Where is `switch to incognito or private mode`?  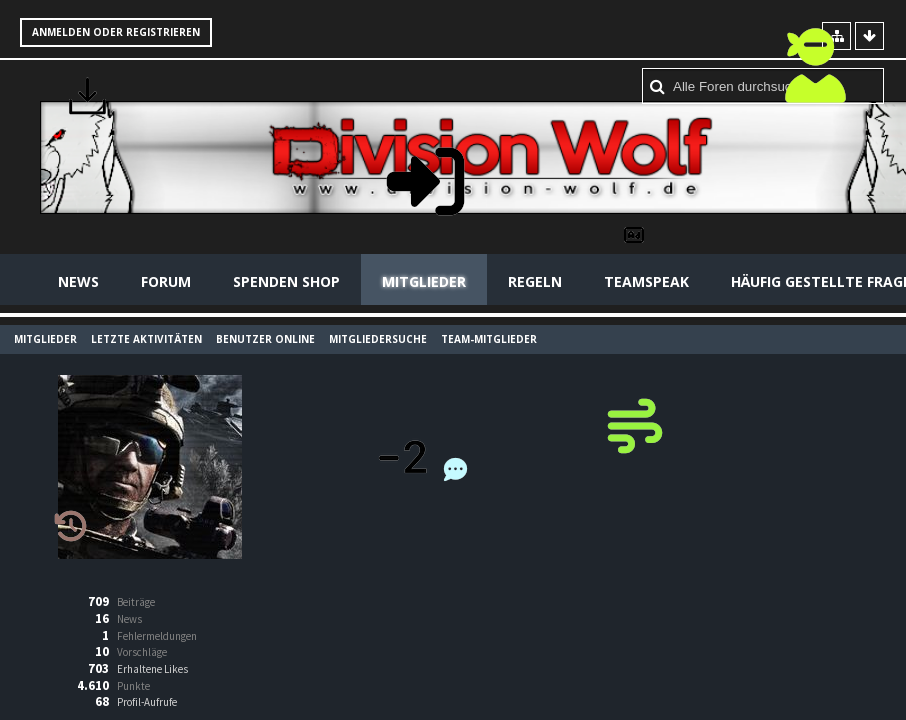
switch to incognito or private mode is located at coordinates (815, 65).